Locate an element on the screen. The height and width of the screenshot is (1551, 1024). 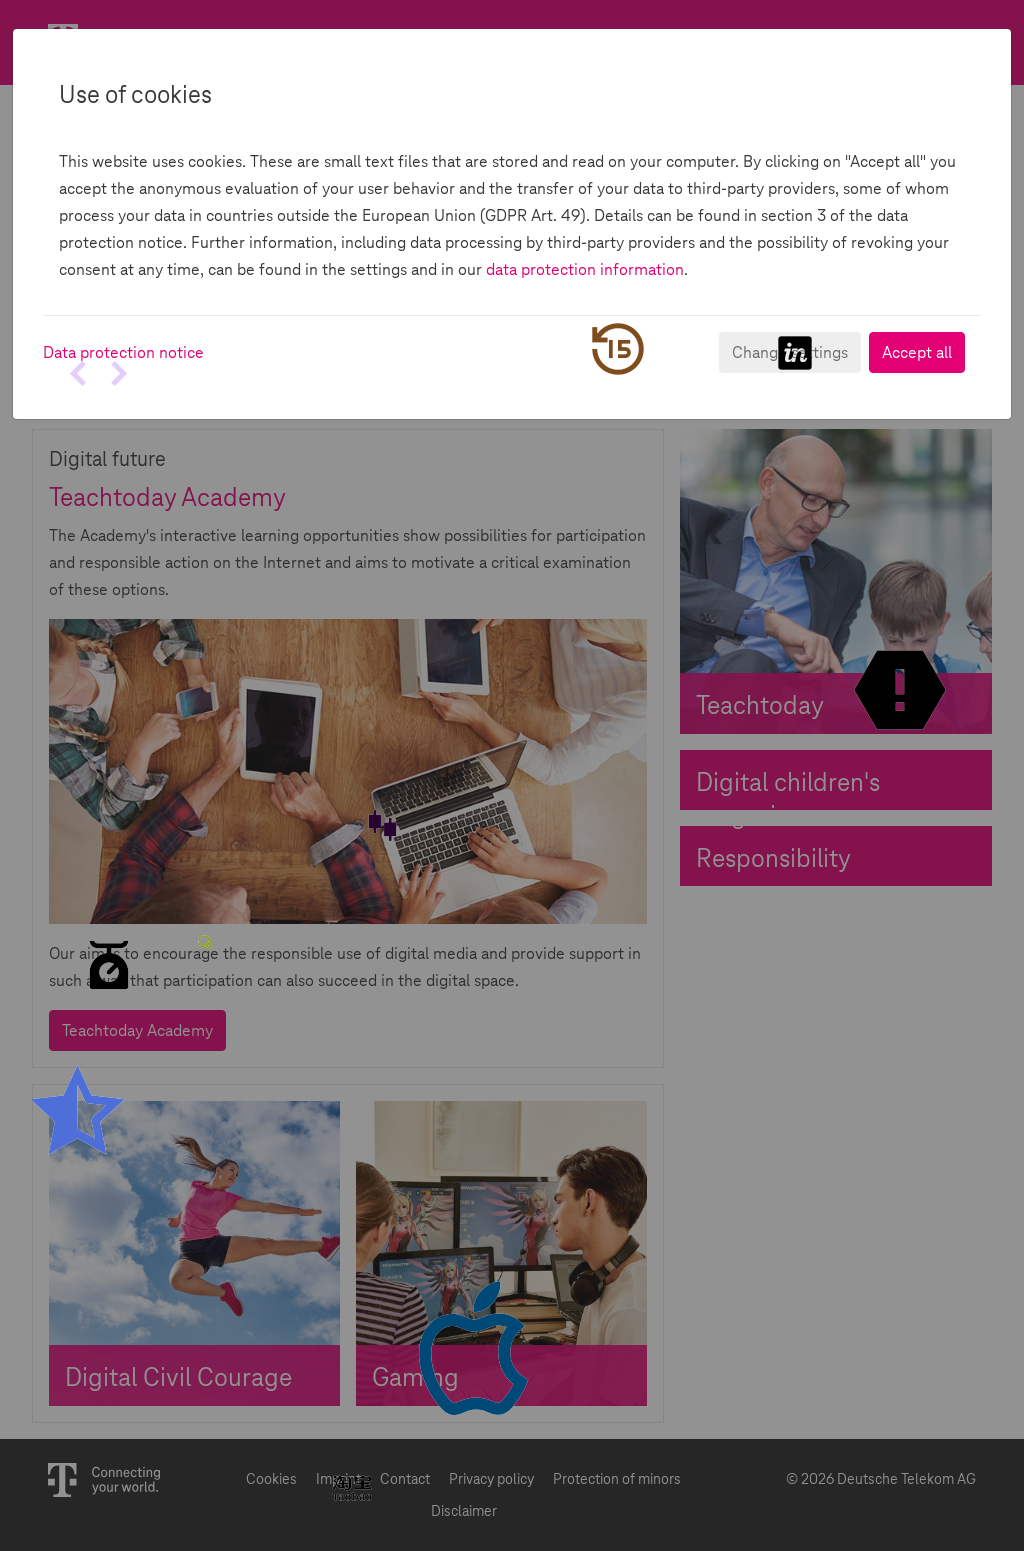
toggle code view mode in editor is located at coordinates (98, 373).